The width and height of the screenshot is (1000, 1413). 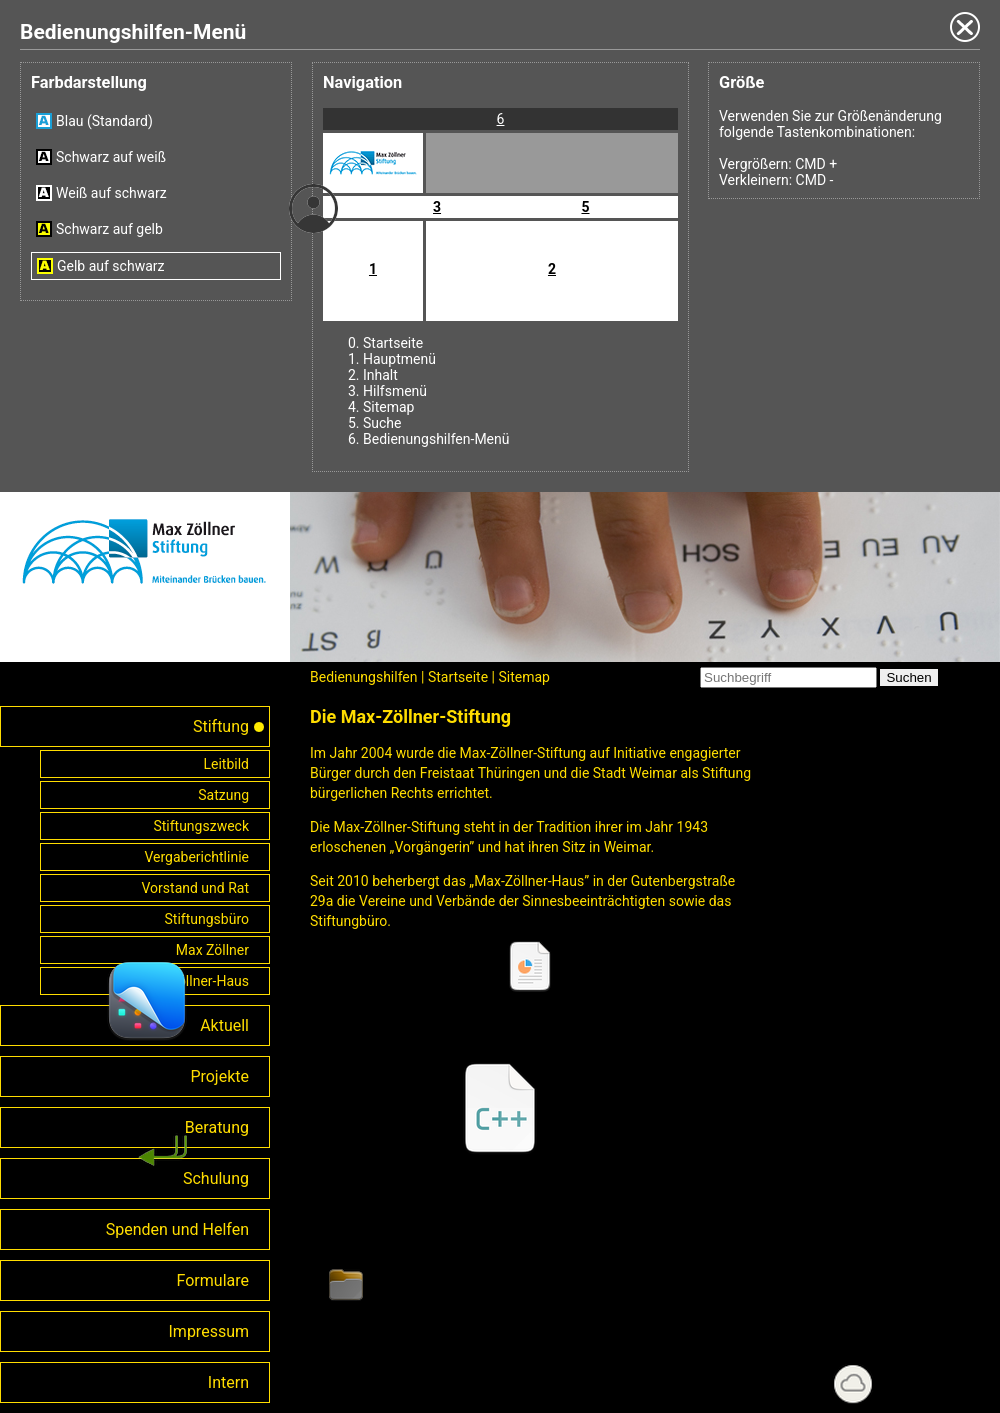 I want to click on indicates file is synced with Dropbox cloud storage, so click(x=853, y=1384).